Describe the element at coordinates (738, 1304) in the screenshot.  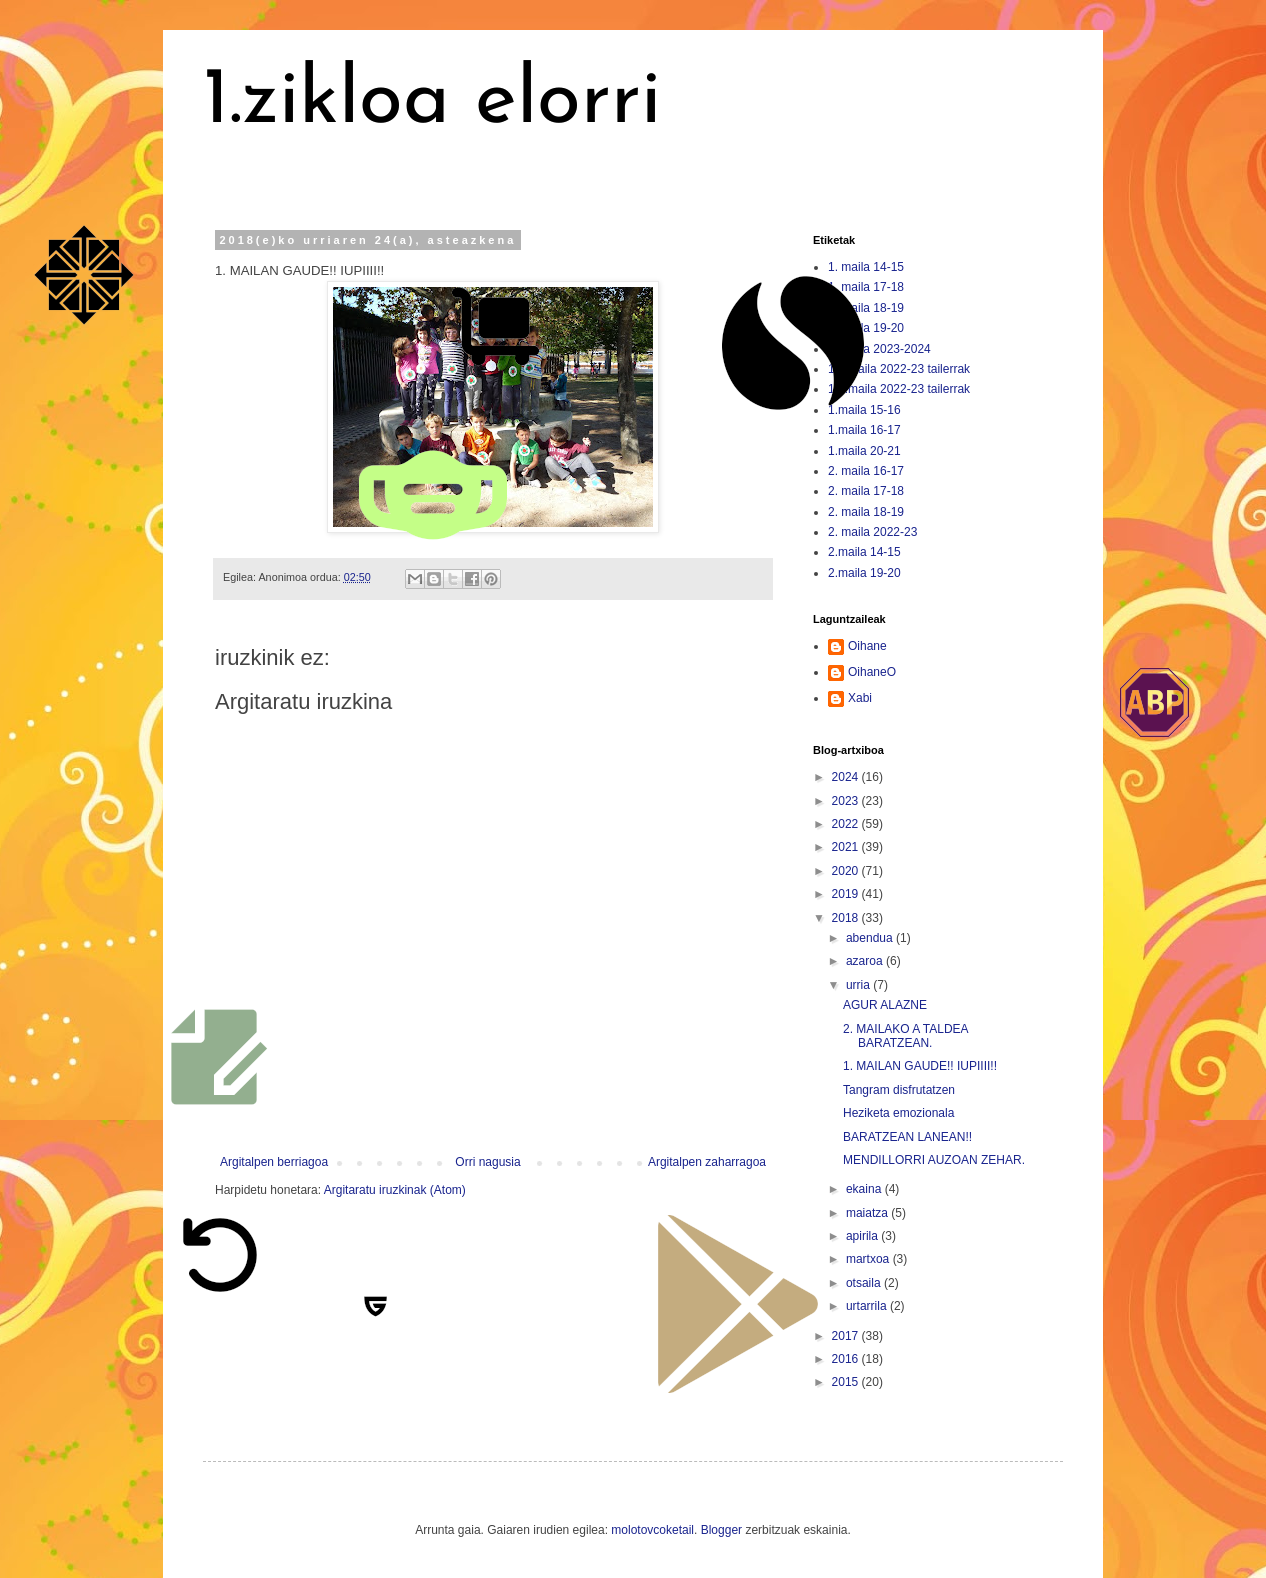
I see `open the Google Play Store` at that location.